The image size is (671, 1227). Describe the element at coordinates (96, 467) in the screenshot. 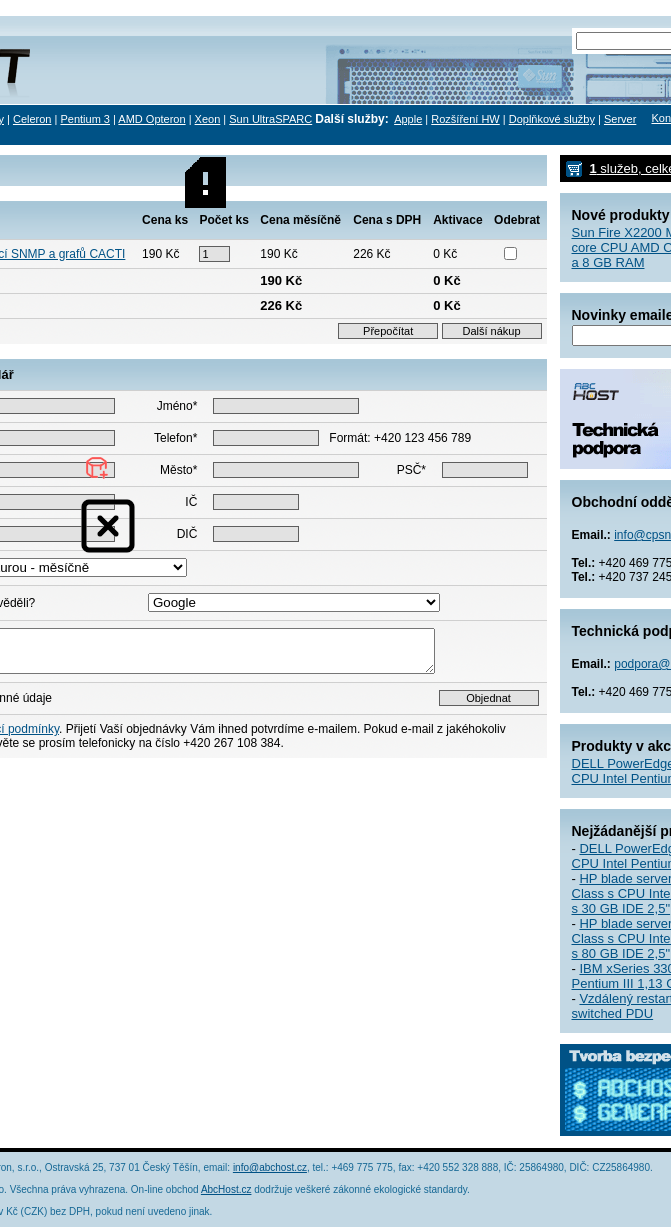

I see `add a new 3D object or shape` at that location.